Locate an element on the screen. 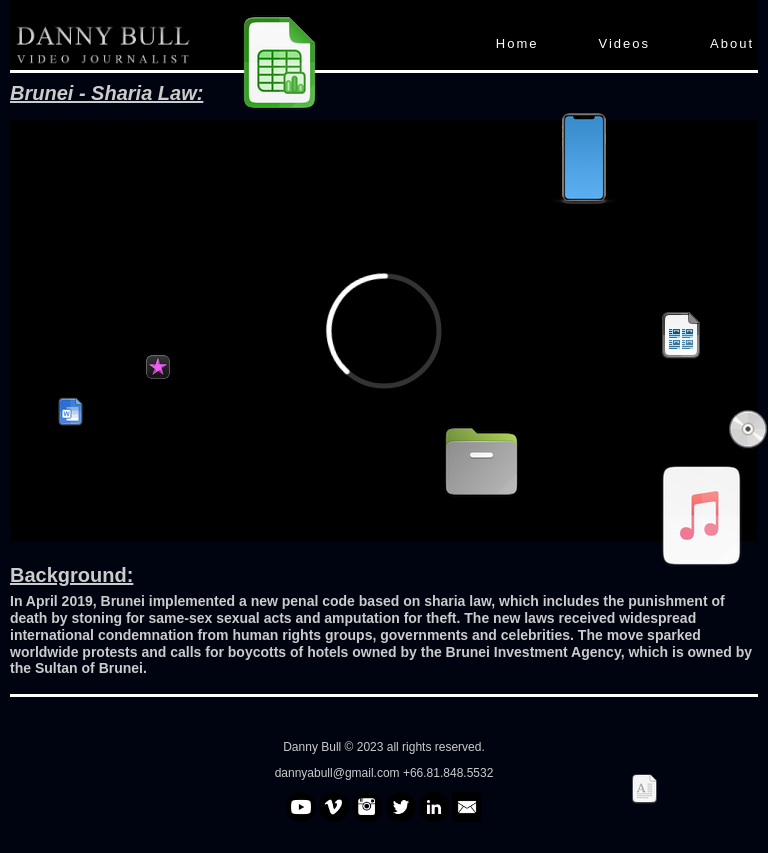 Image resolution: width=768 pixels, height=853 pixels. open the file manager application is located at coordinates (481, 461).